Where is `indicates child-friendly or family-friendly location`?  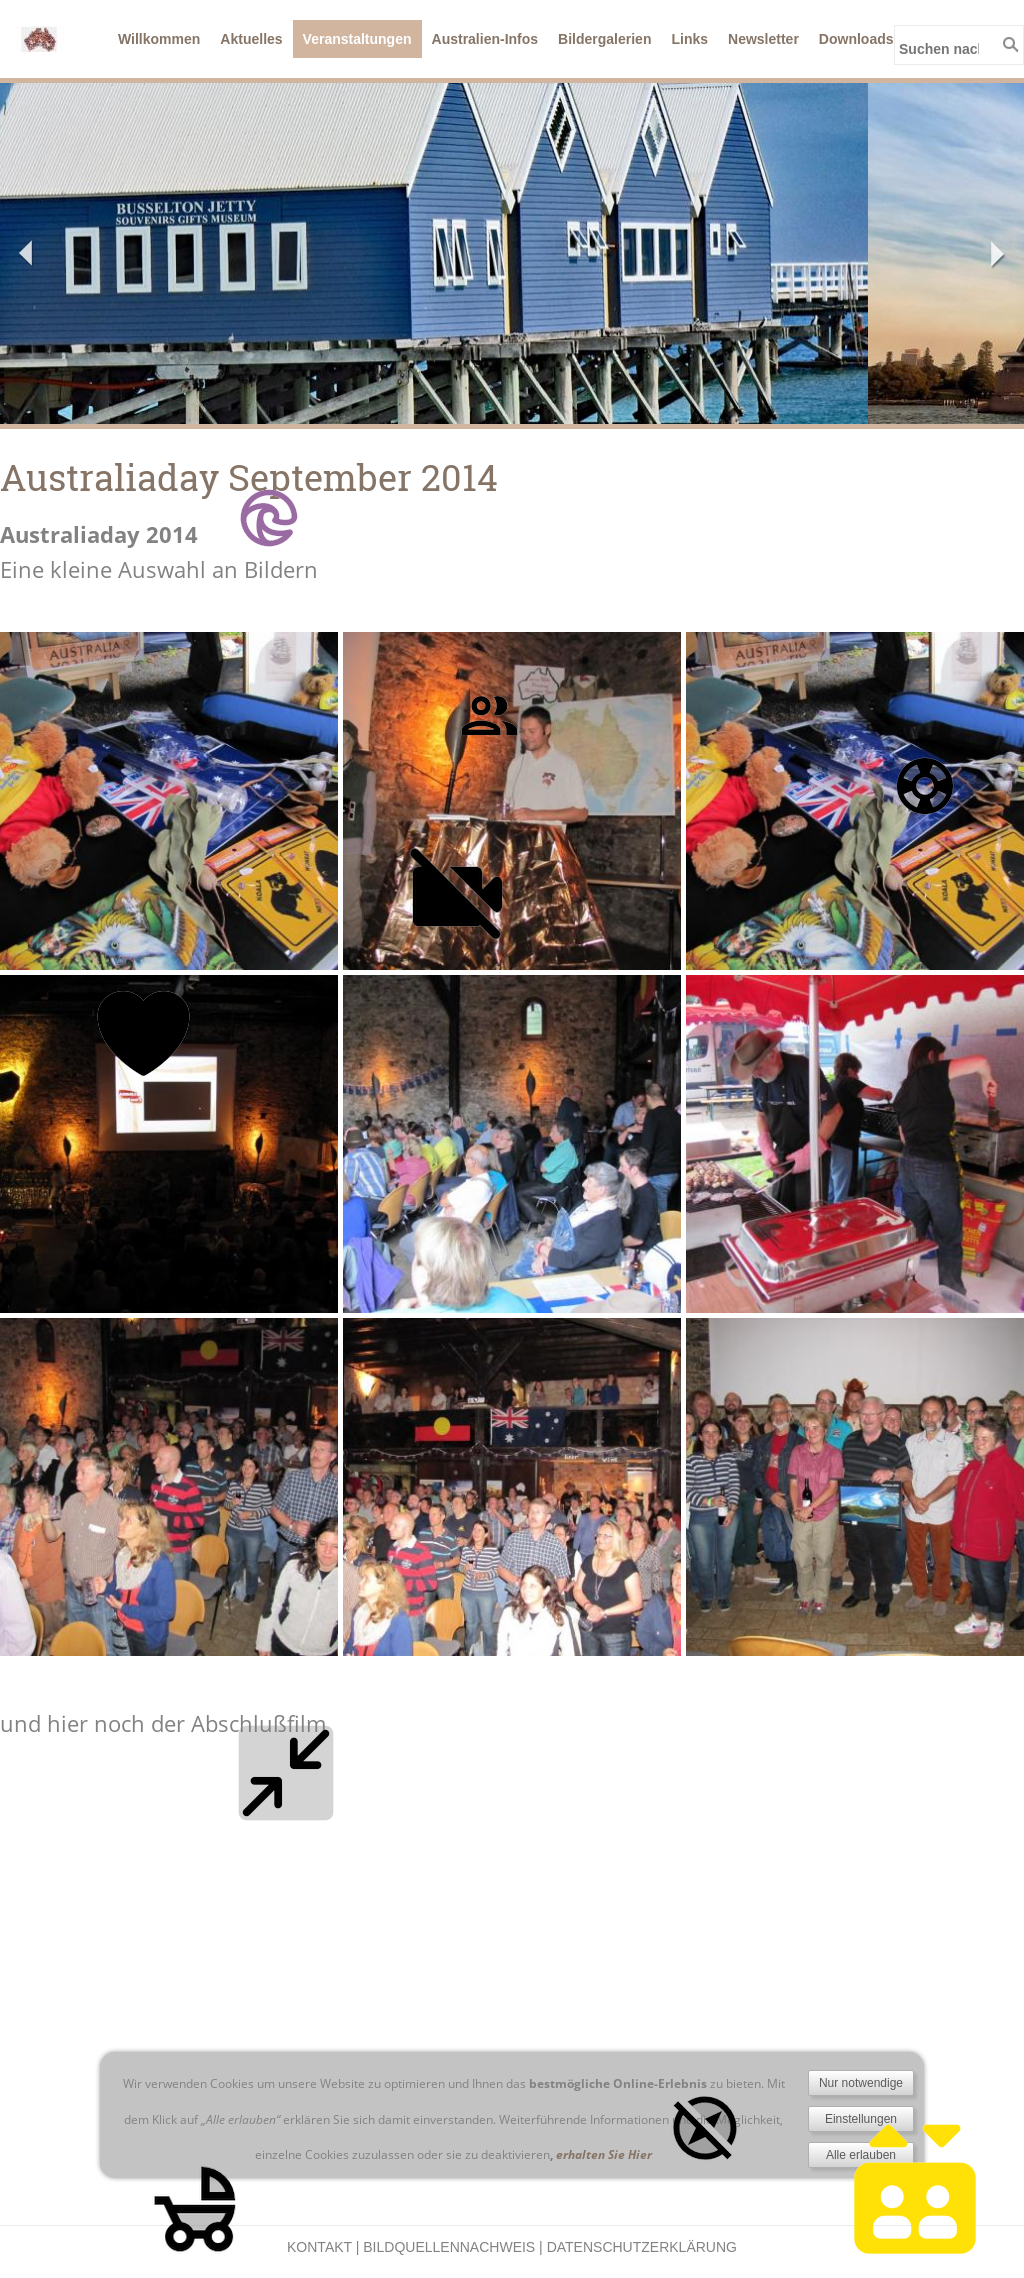
indicates child-friendly or family-friendly location is located at coordinates (197, 2209).